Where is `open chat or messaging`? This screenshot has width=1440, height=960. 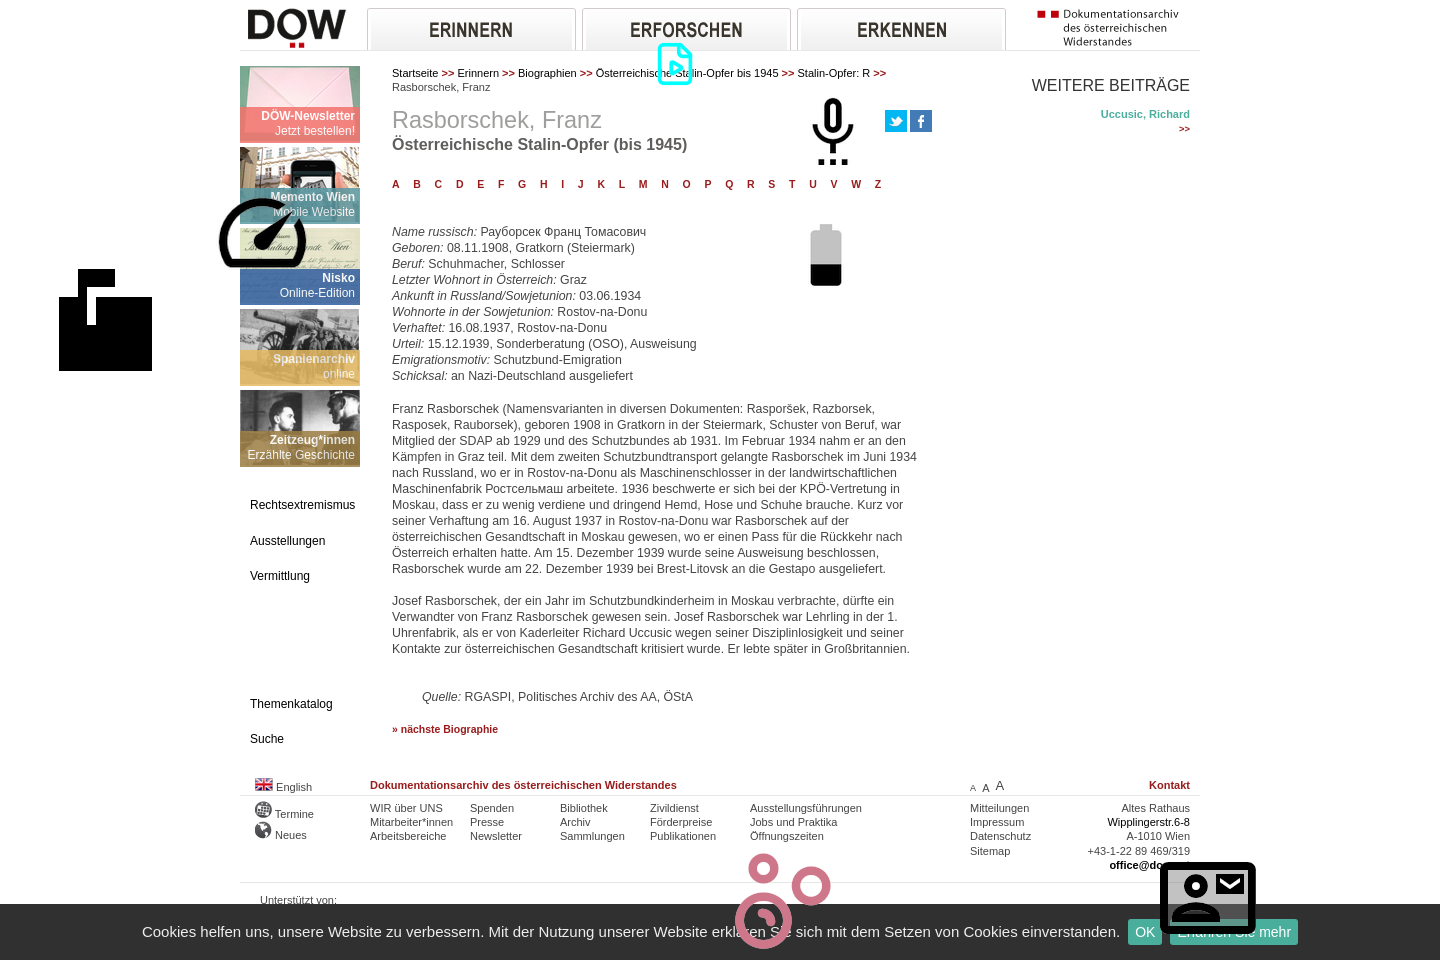
open chat or messaging is located at coordinates (783, 901).